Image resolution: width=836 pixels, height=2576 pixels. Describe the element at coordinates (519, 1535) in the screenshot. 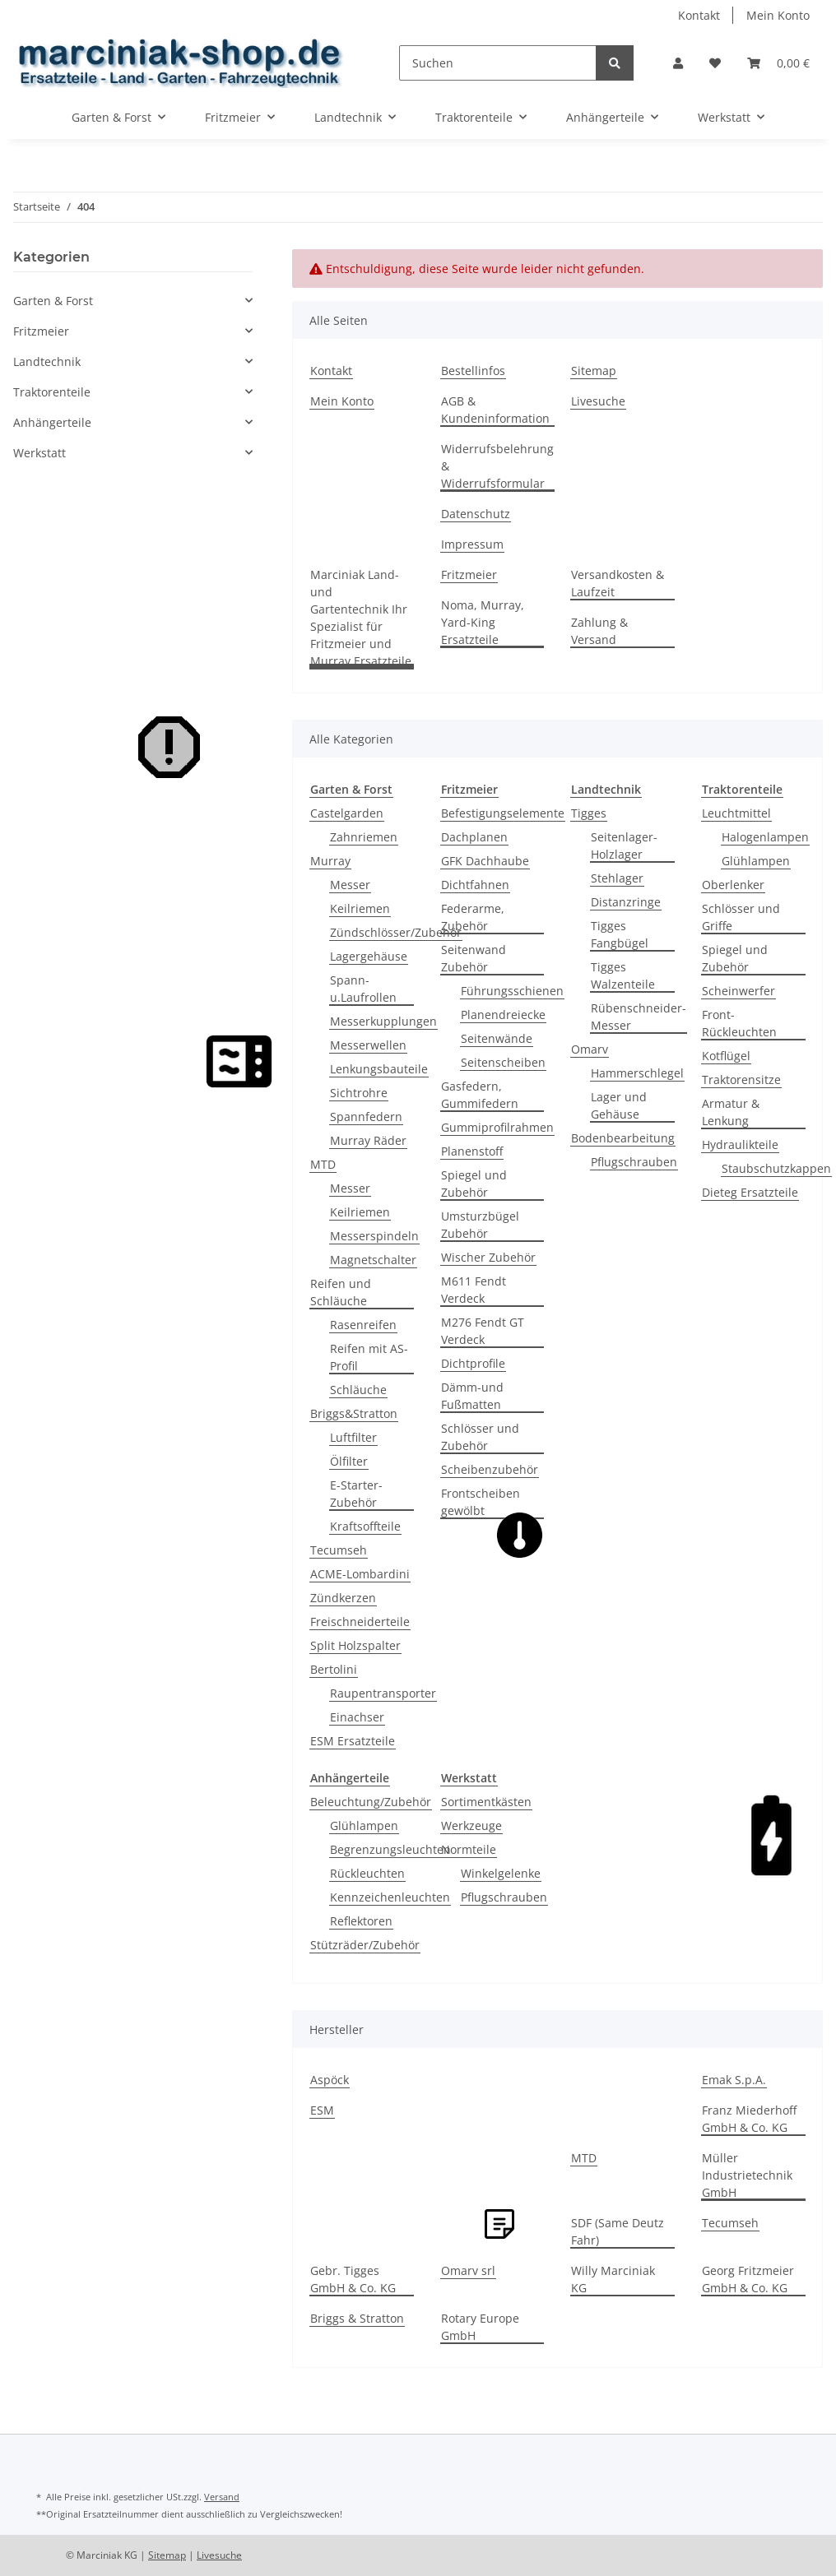

I see `view current speed or performance metrics` at that location.